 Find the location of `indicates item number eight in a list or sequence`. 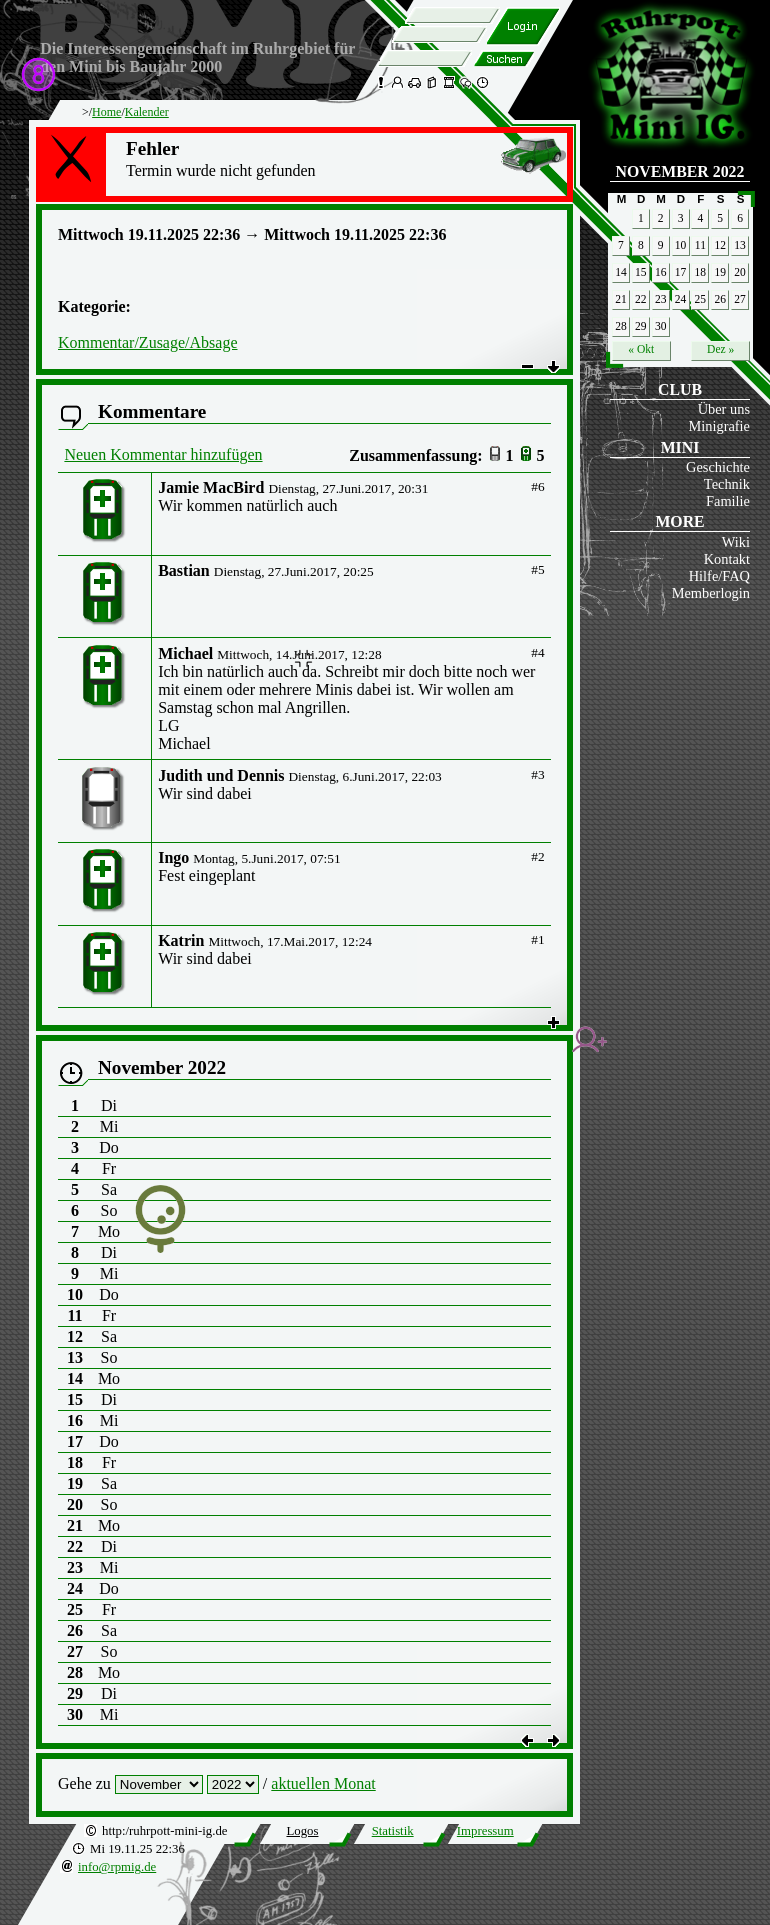

indicates item number eight in a list or sequence is located at coordinates (38, 74).